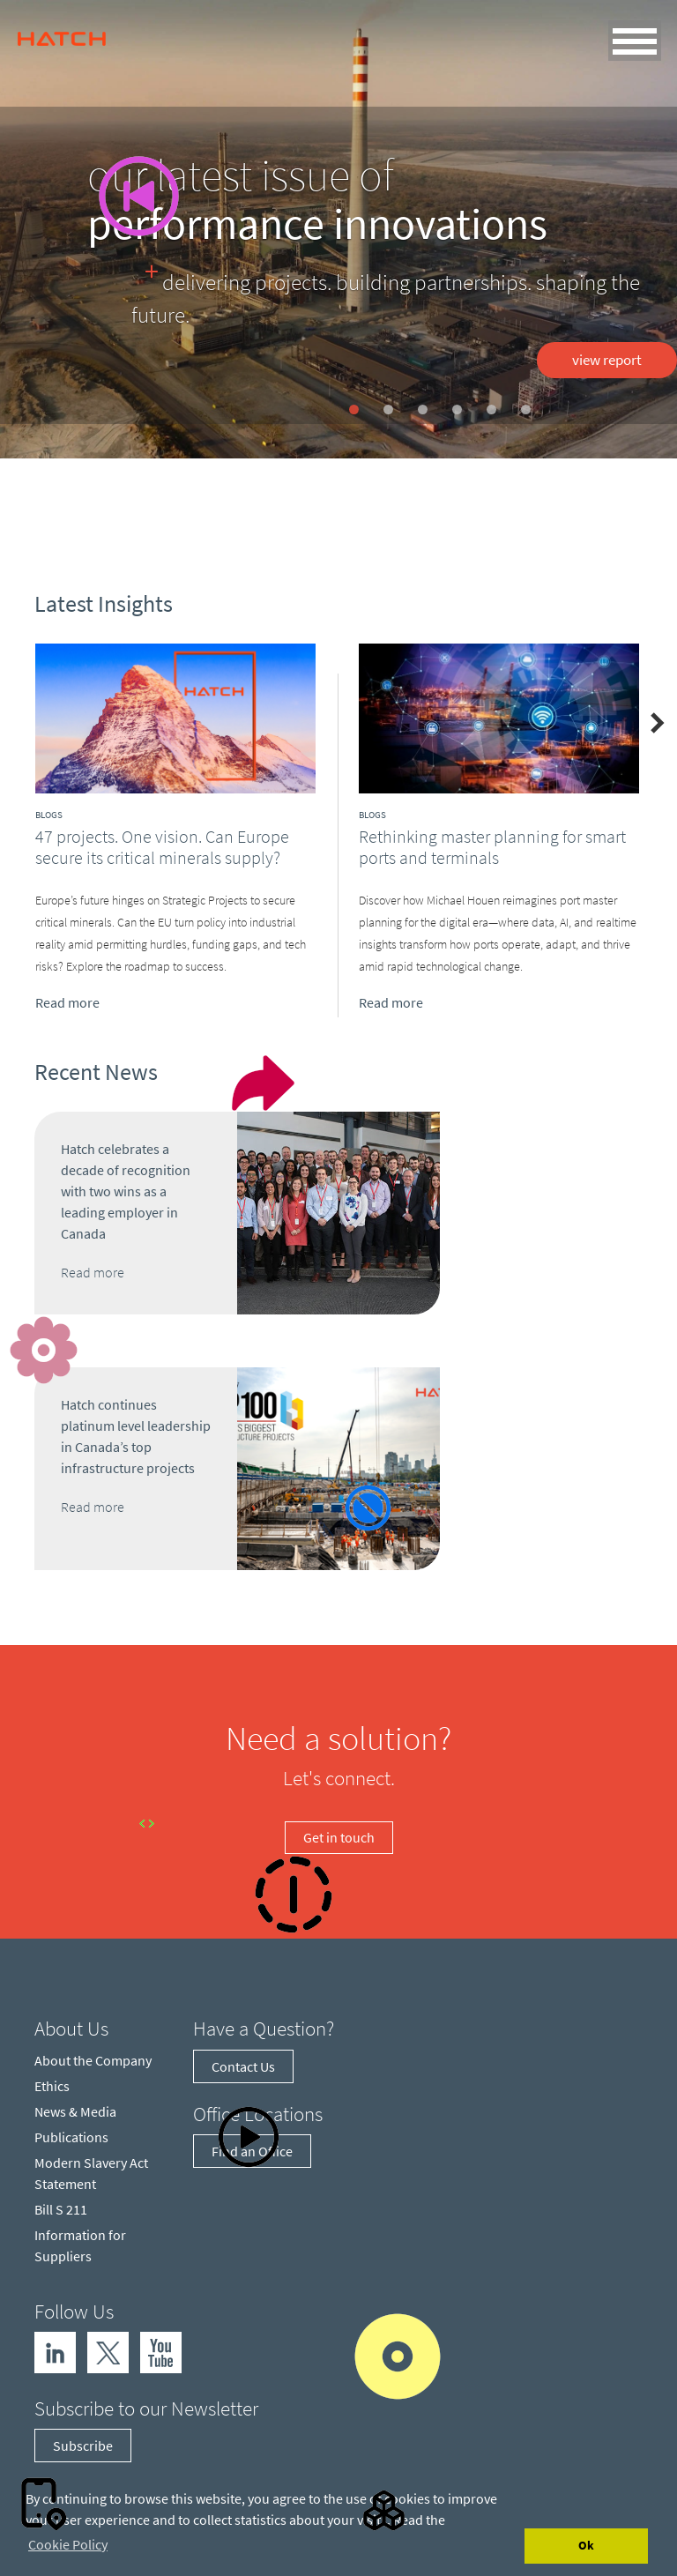 The height and width of the screenshot is (2576, 677). Describe the element at coordinates (368, 1508) in the screenshot. I see `indicates a blocked or prohibited action` at that location.